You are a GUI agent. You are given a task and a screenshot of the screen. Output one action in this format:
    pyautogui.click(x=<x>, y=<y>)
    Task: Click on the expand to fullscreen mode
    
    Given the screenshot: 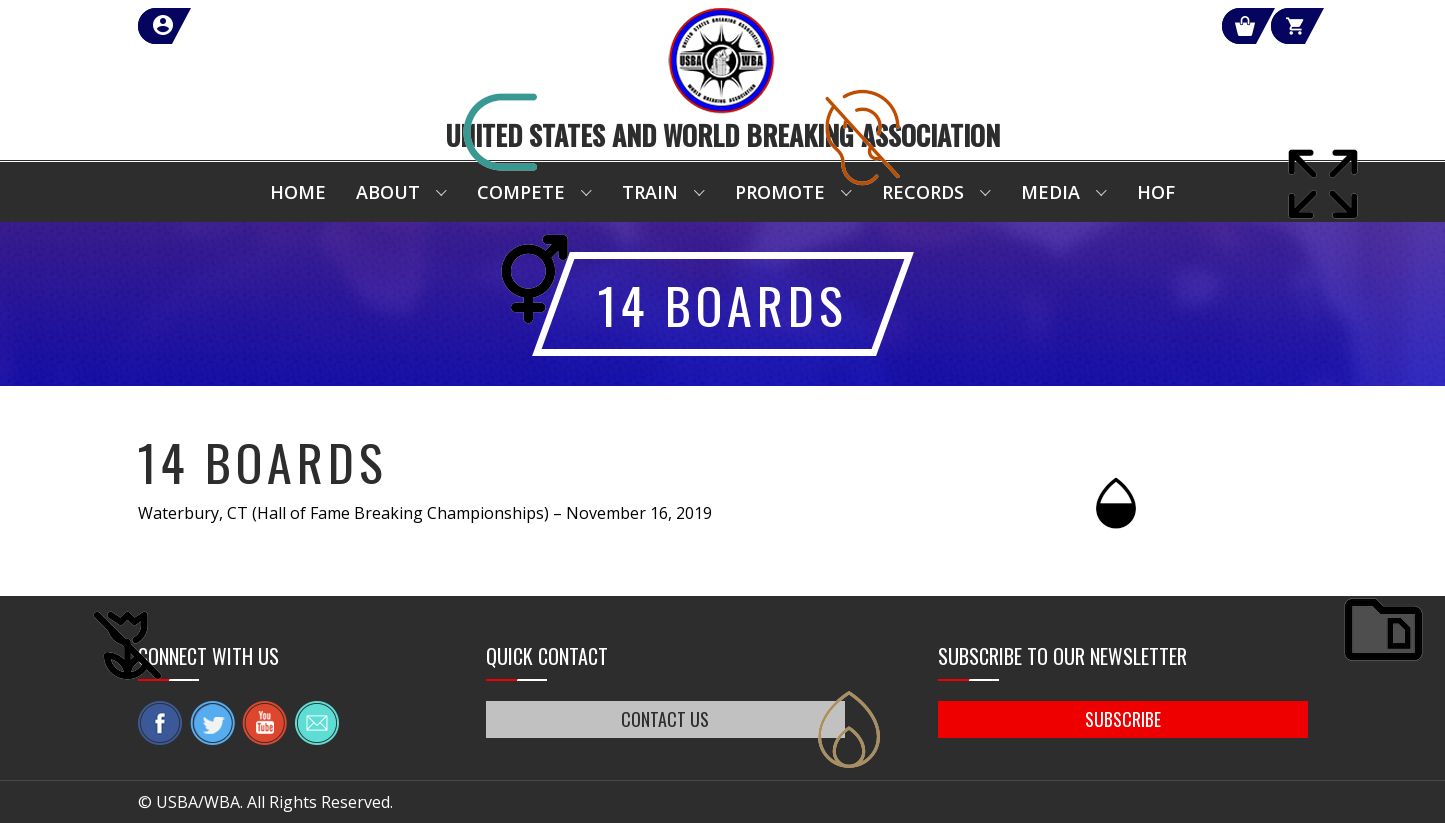 What is the action you would take?
    pyautogui.click(x=1323, y=184)
    